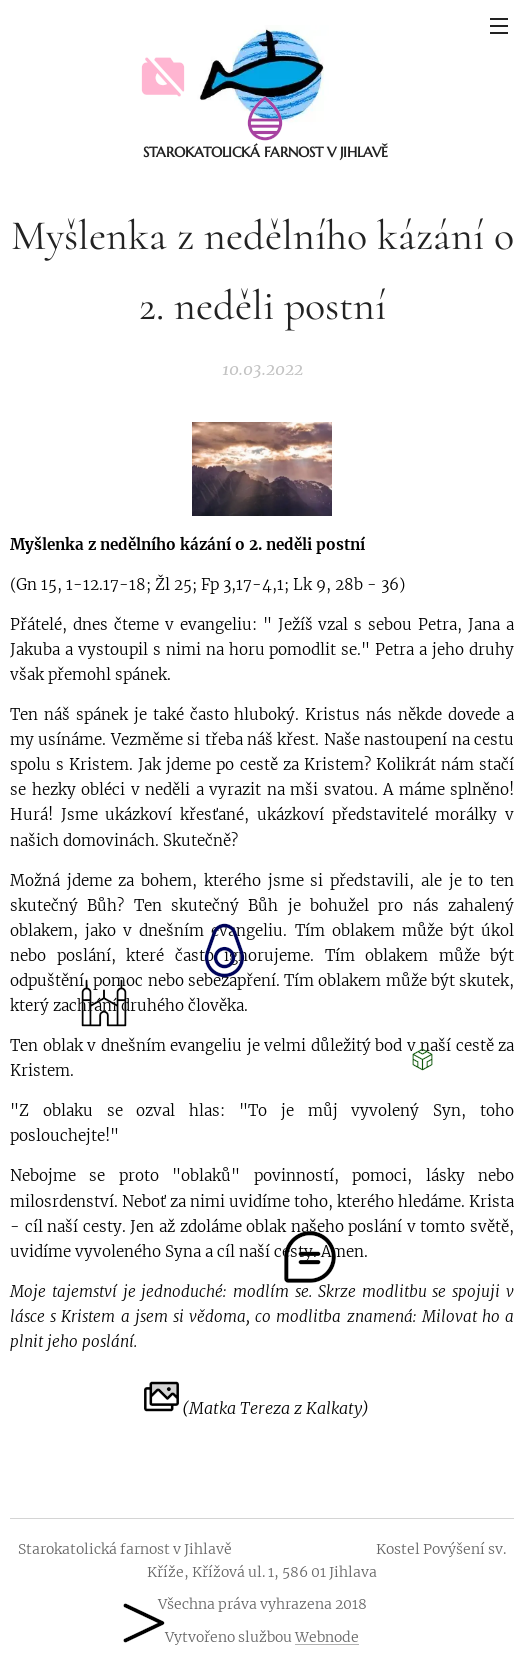  I want to click on camera is disabled or turned off, so click(163, 77).